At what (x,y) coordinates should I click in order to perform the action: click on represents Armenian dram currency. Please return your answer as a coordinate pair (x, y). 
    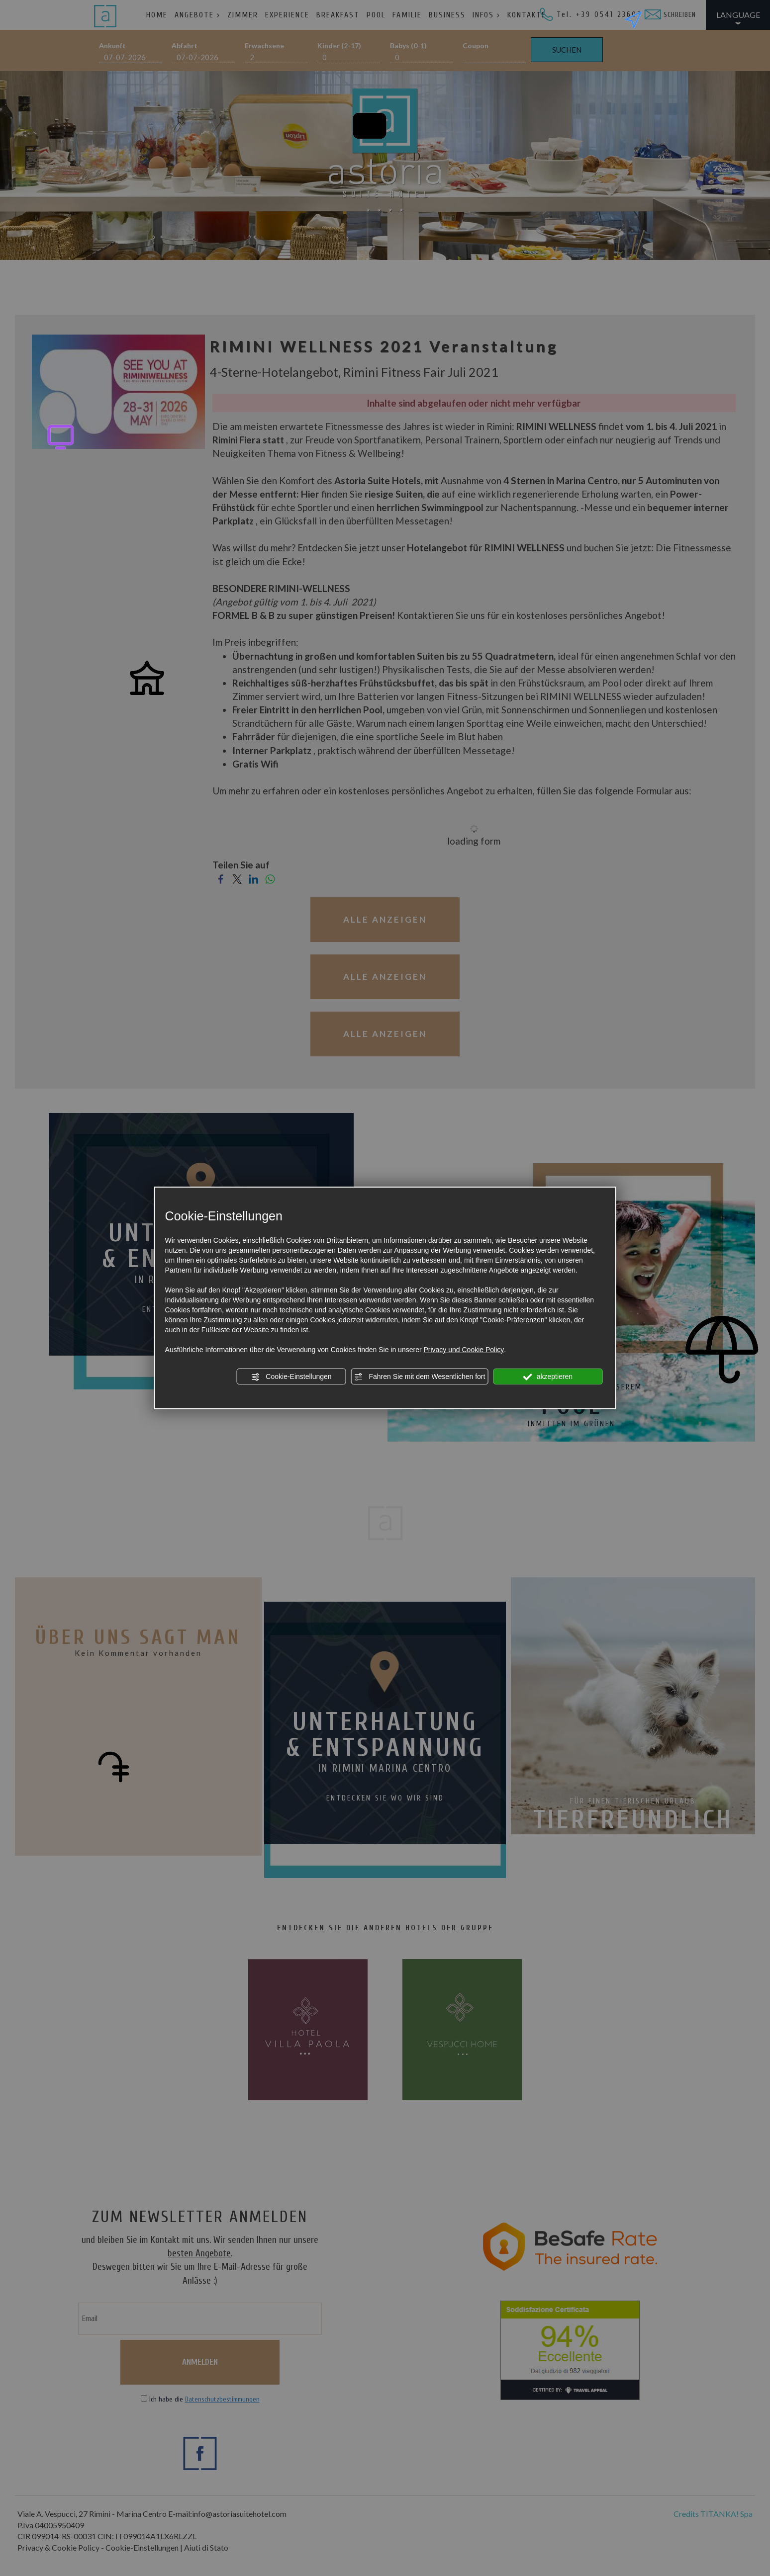
    Looking at the image, I should click on (113, 1767).